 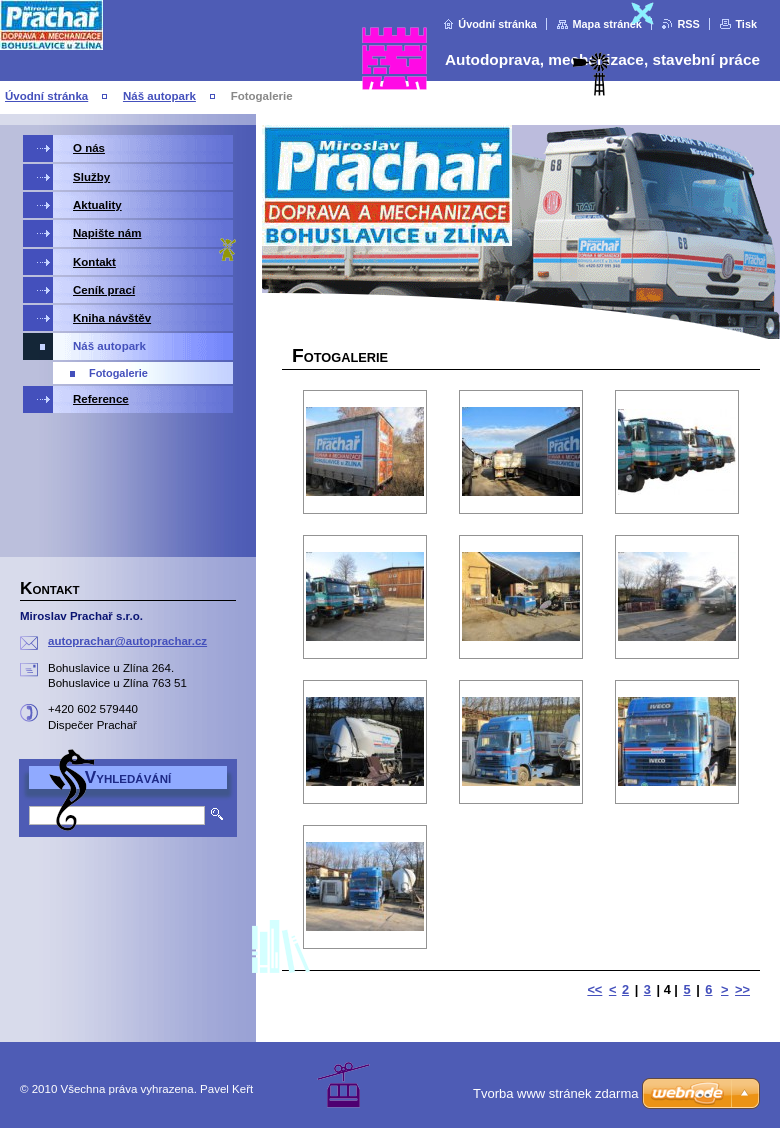 I want to click on indicates wind energy or renewable power source, so click(x=227, y=249).